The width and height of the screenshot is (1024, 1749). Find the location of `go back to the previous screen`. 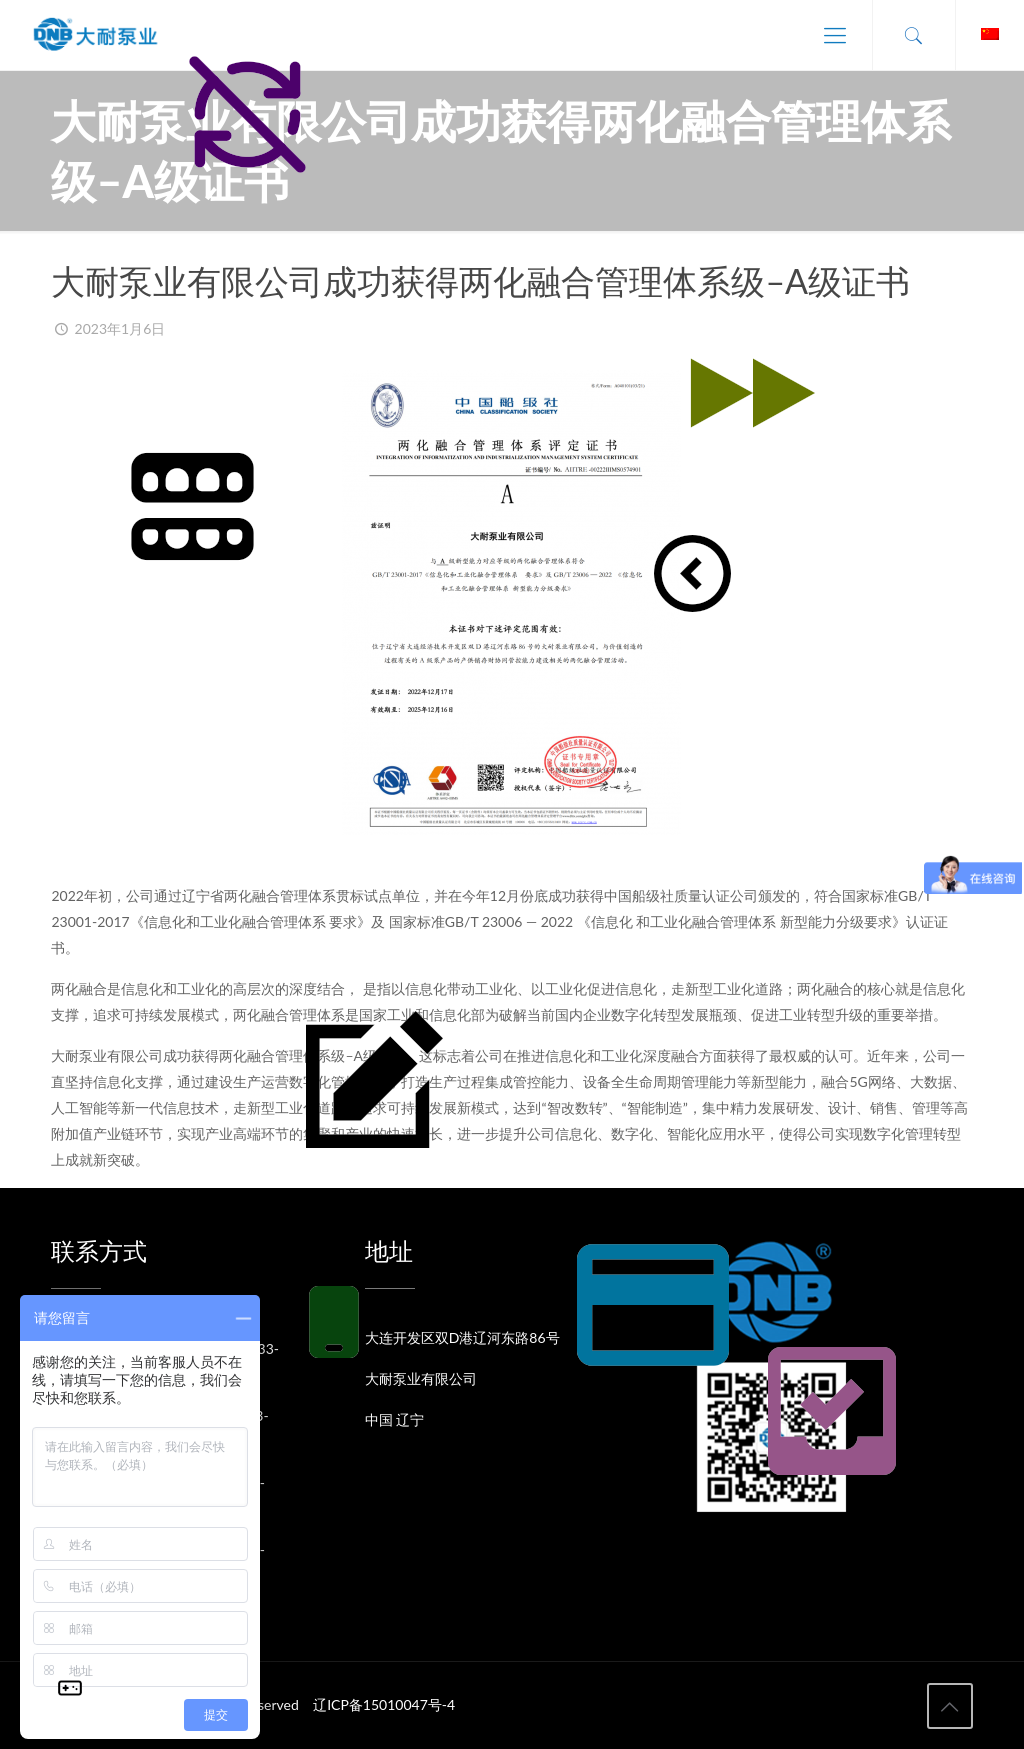

go back to the previous screen is located at coordinates (692, 573).